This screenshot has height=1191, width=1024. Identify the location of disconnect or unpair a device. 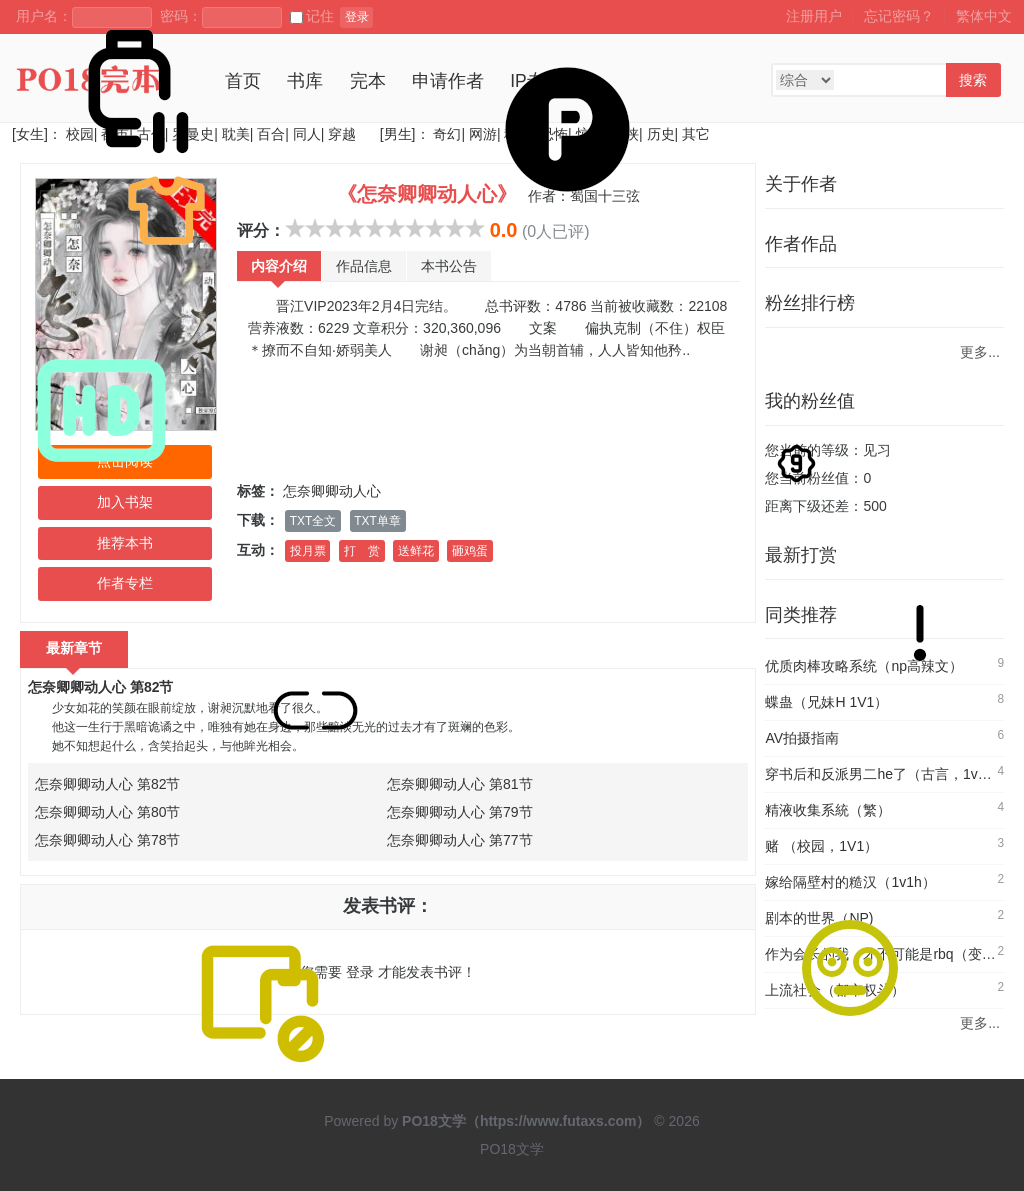
(260, 998).